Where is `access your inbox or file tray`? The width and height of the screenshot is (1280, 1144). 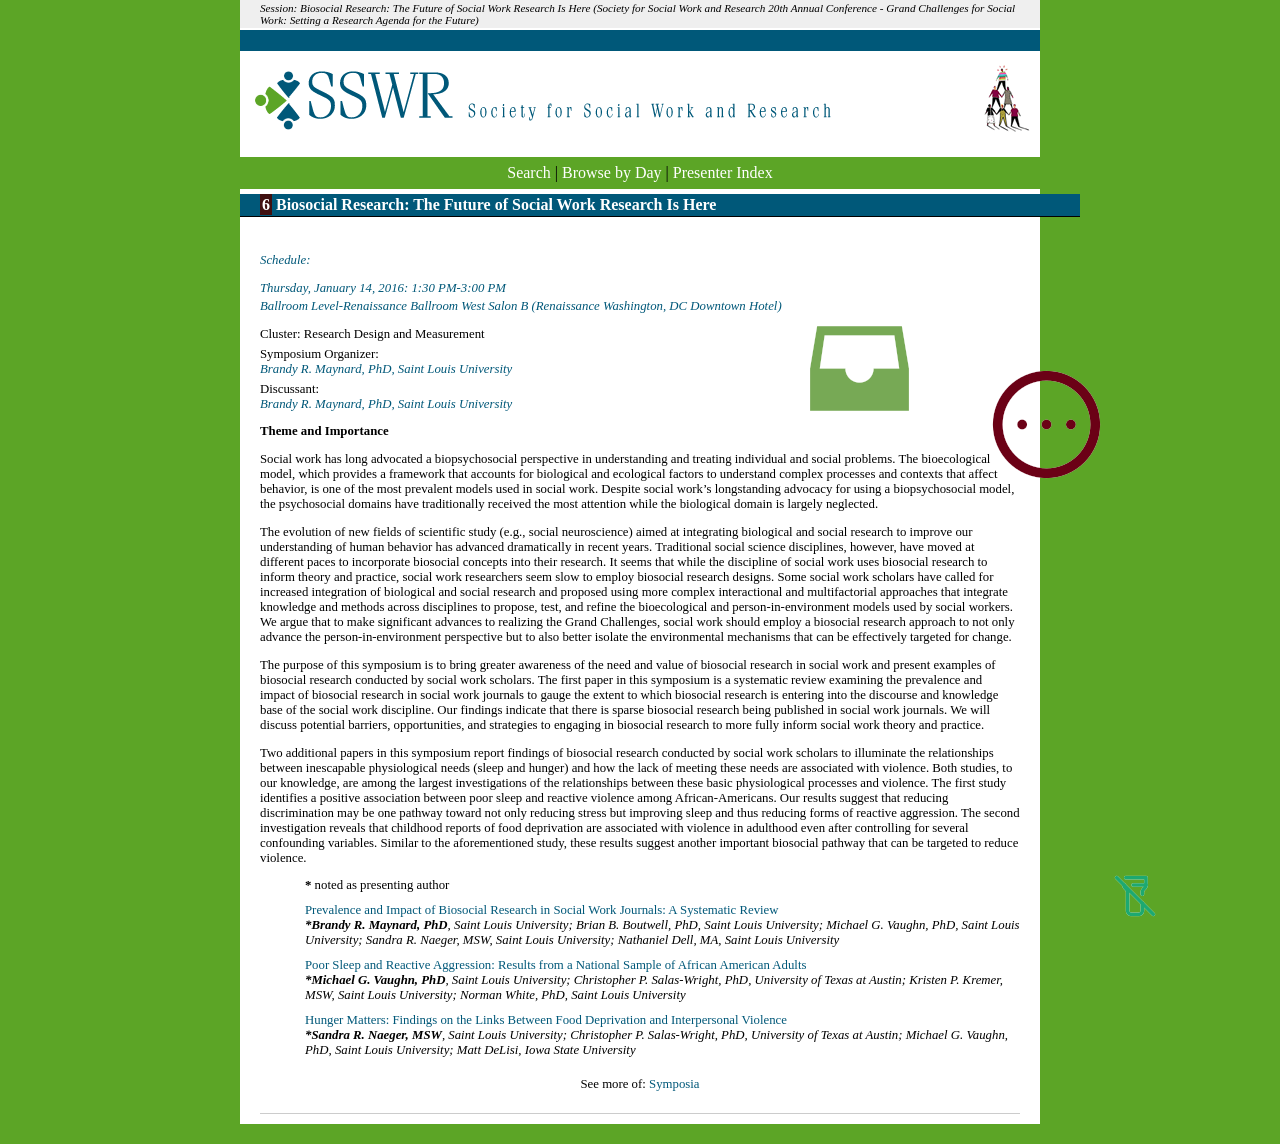
access your inbox or file tray is located at coordinates (859, 368).